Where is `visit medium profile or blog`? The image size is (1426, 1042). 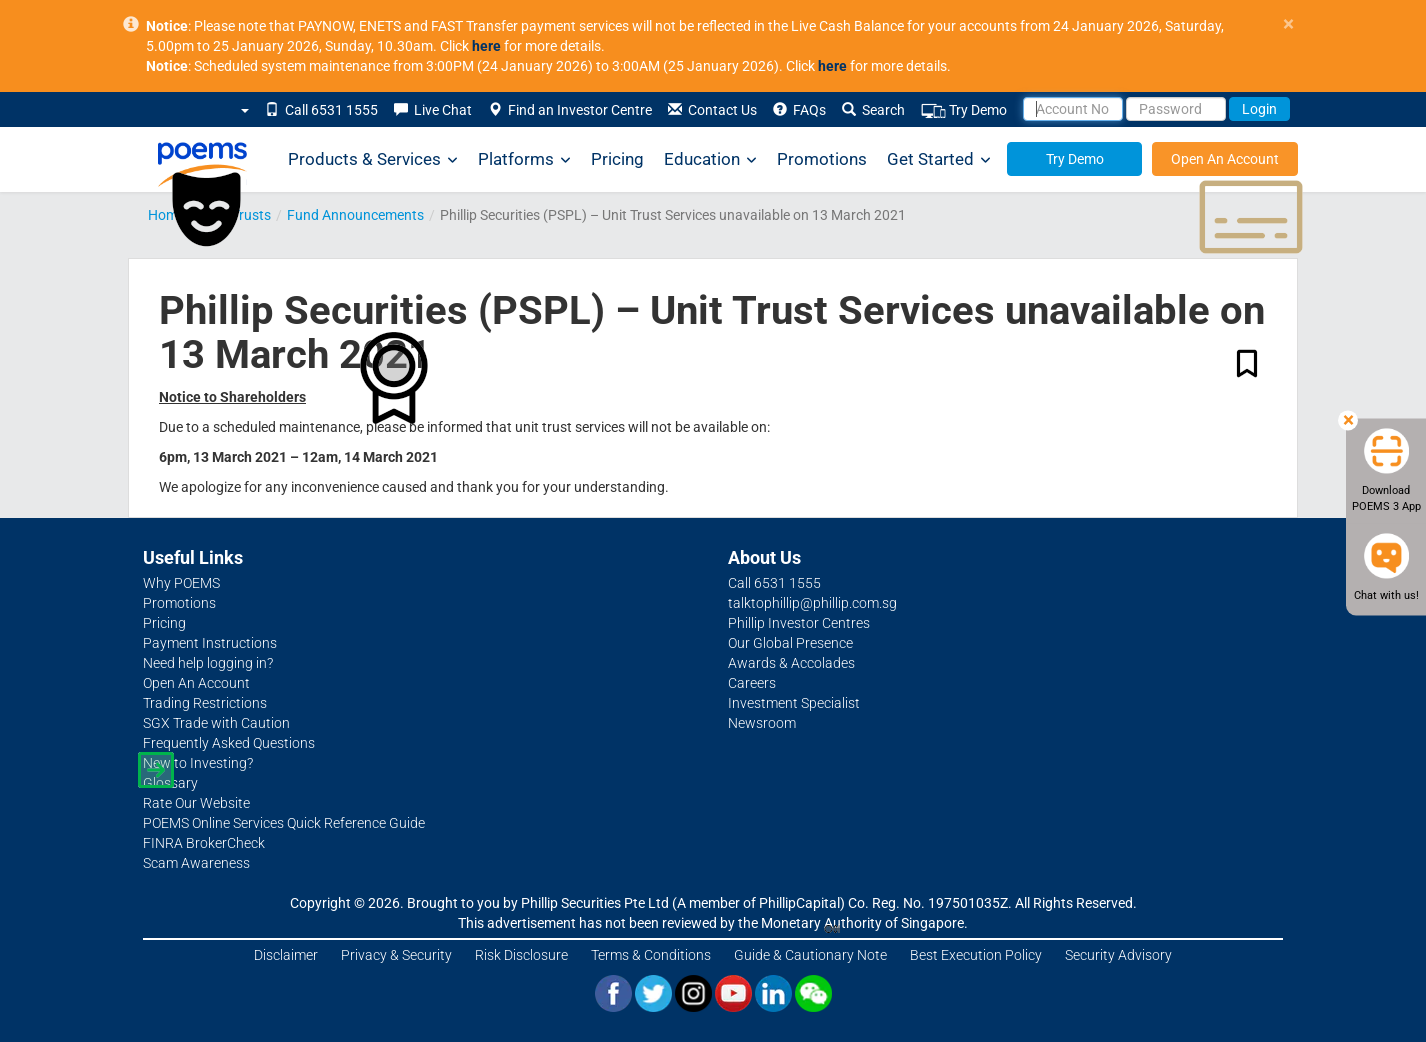 visit medium profile or blog is located at coordinates (832, 929).